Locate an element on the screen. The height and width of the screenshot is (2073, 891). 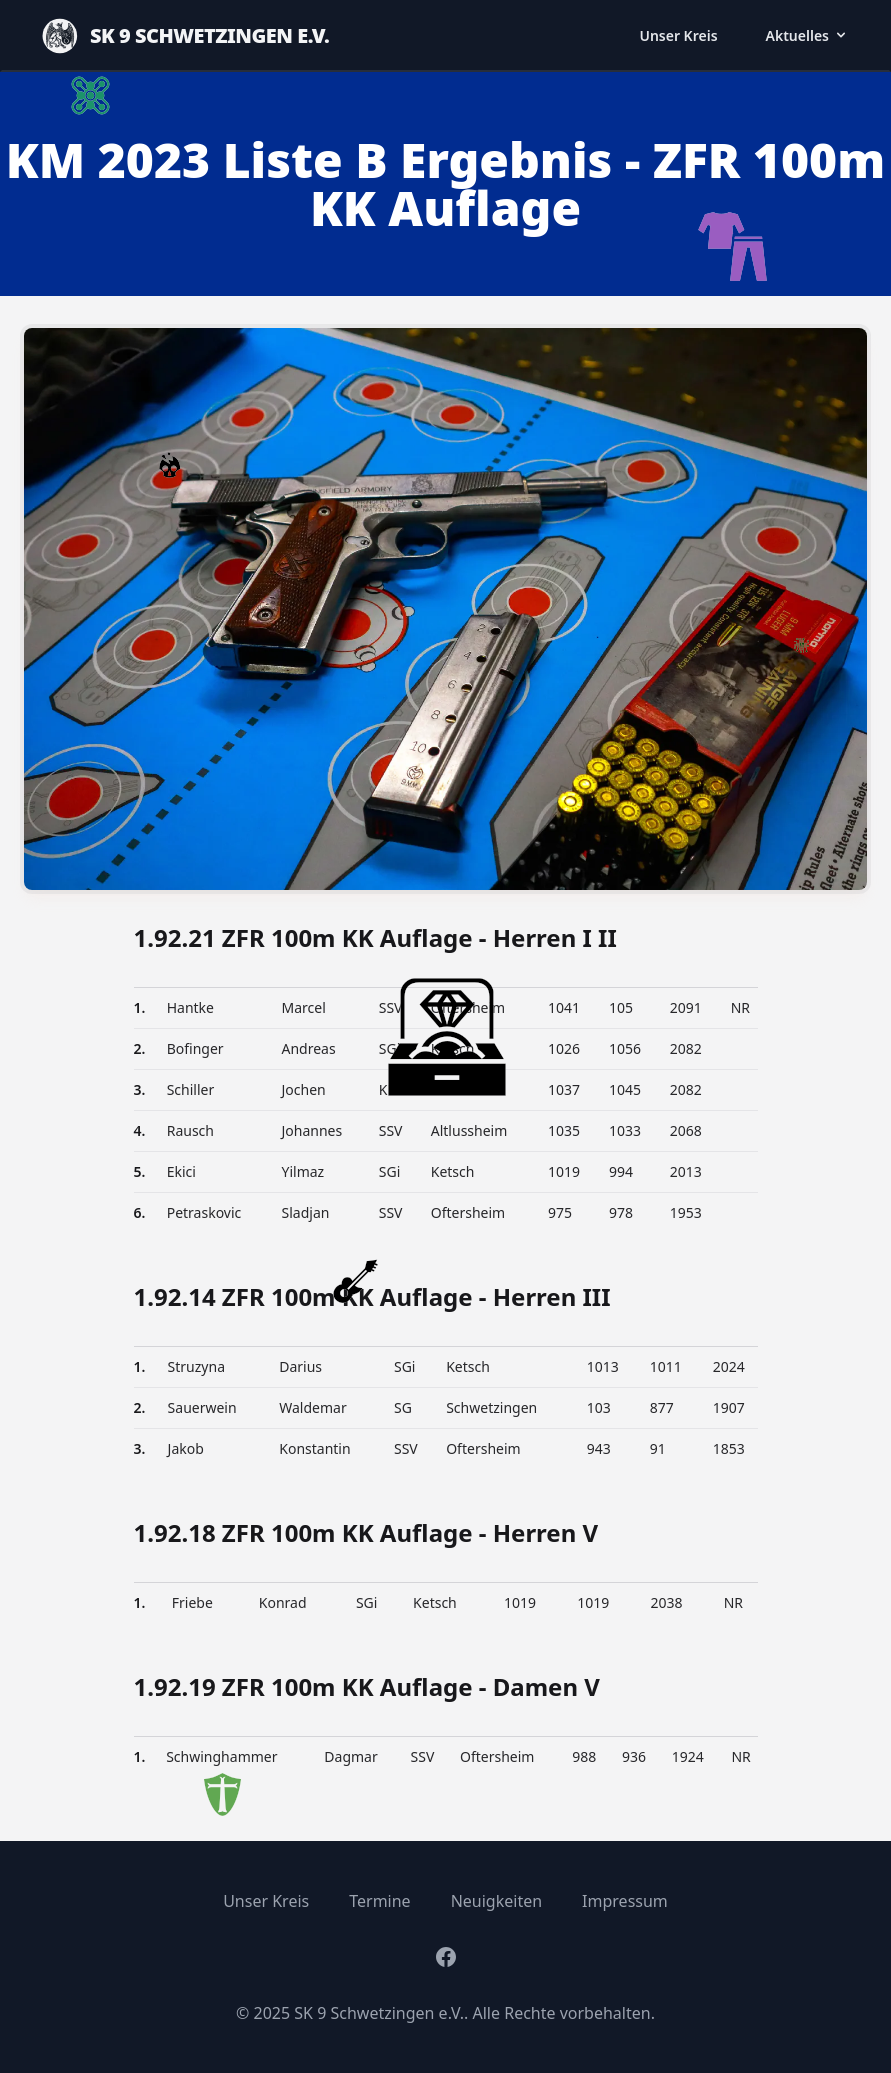
indicates player death or game over state is located at coordinates (169, 465).